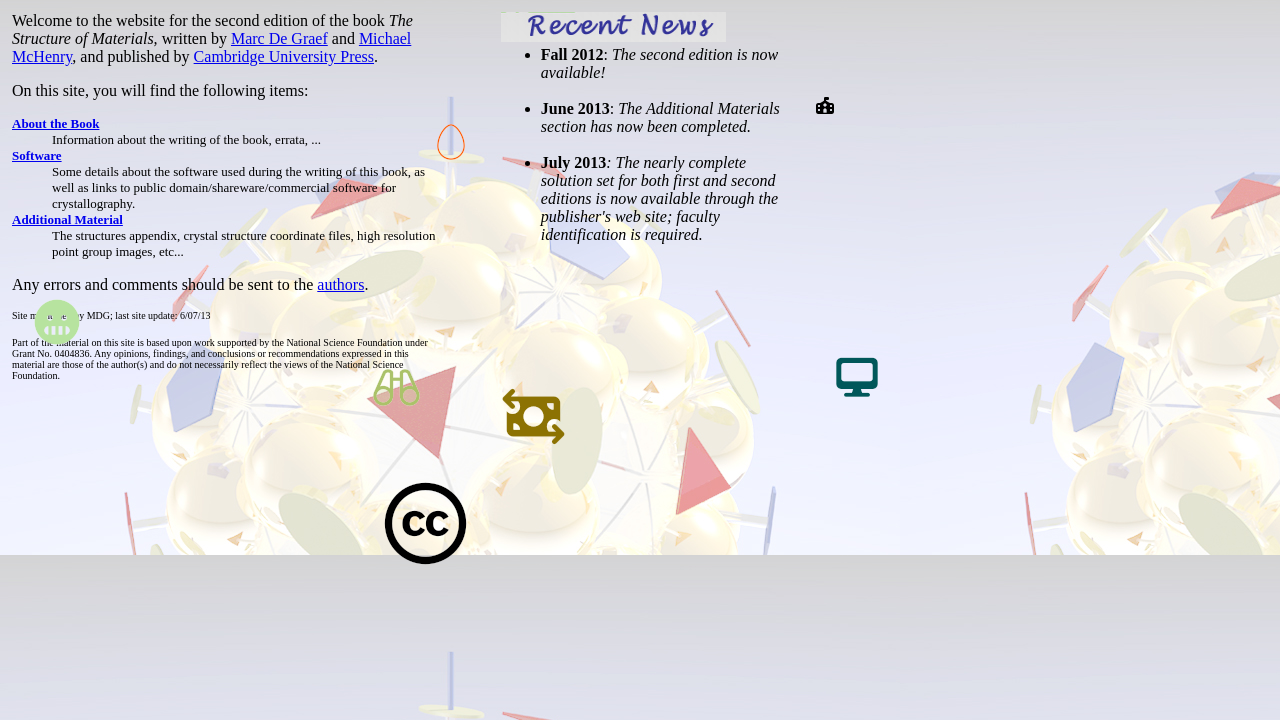 This screenshot has height=720, width=1280. Describe the element at coordinates (425, 523) in the screenshot. I see `creative commons license indicator` at that location.